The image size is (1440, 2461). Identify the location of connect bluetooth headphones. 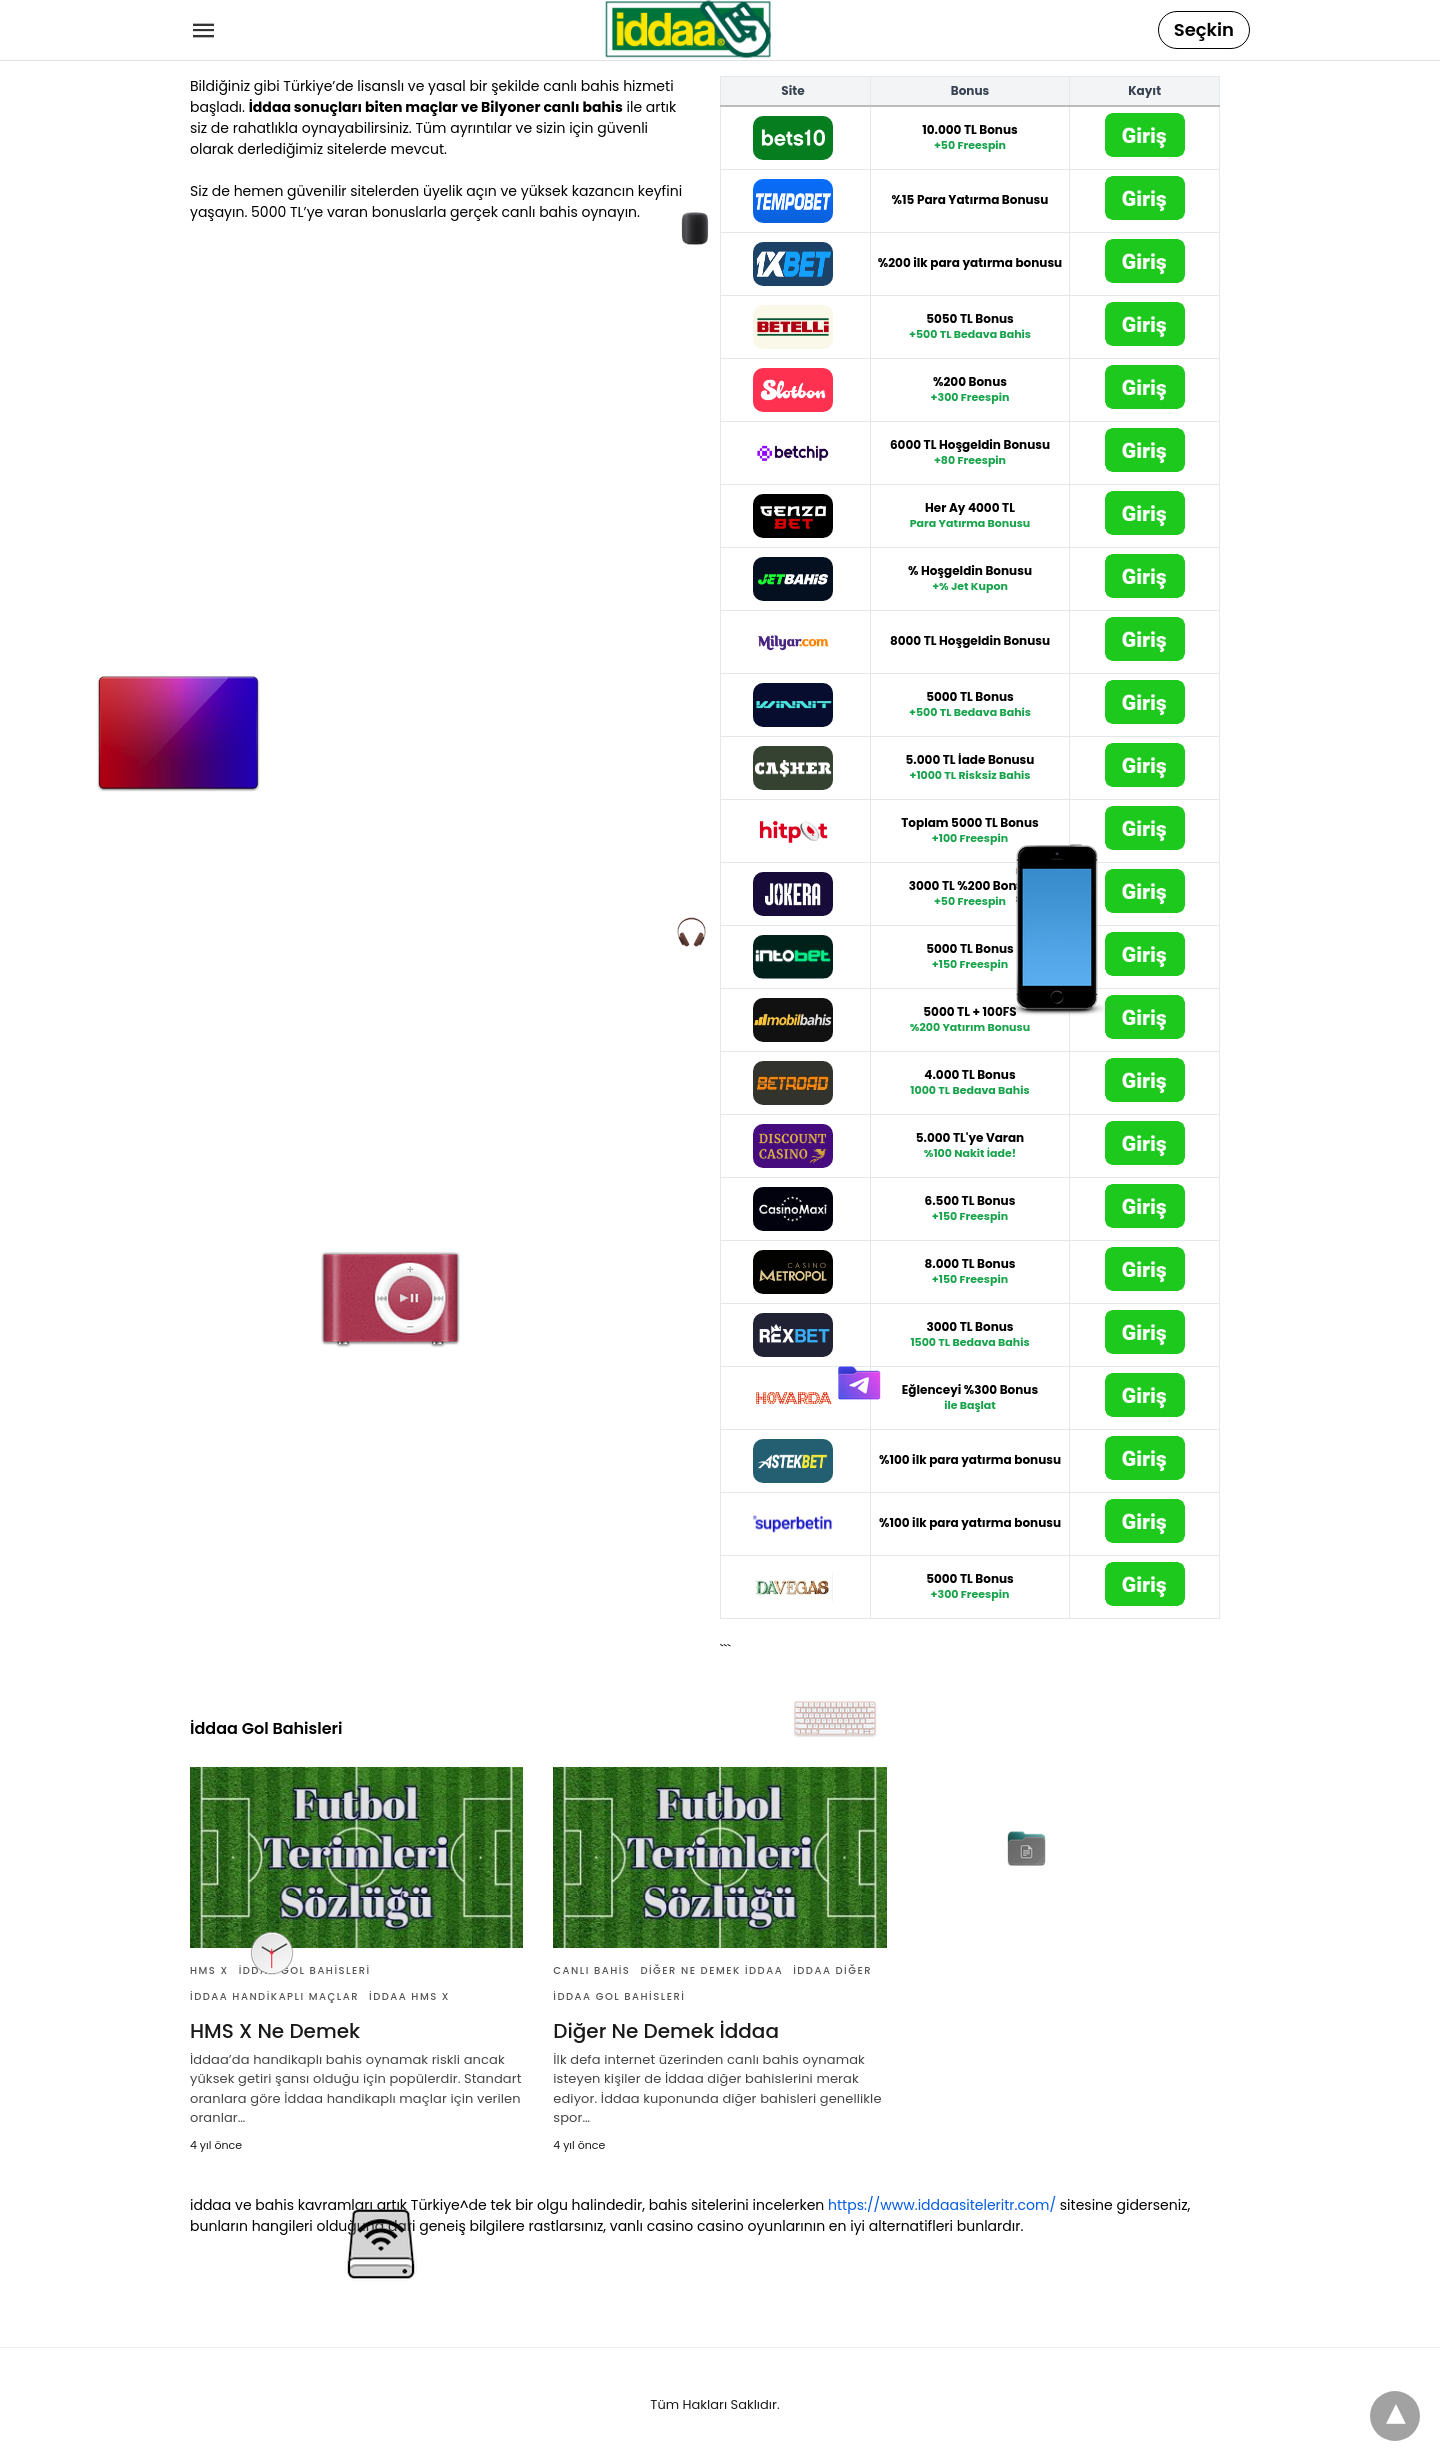
(691, 932).